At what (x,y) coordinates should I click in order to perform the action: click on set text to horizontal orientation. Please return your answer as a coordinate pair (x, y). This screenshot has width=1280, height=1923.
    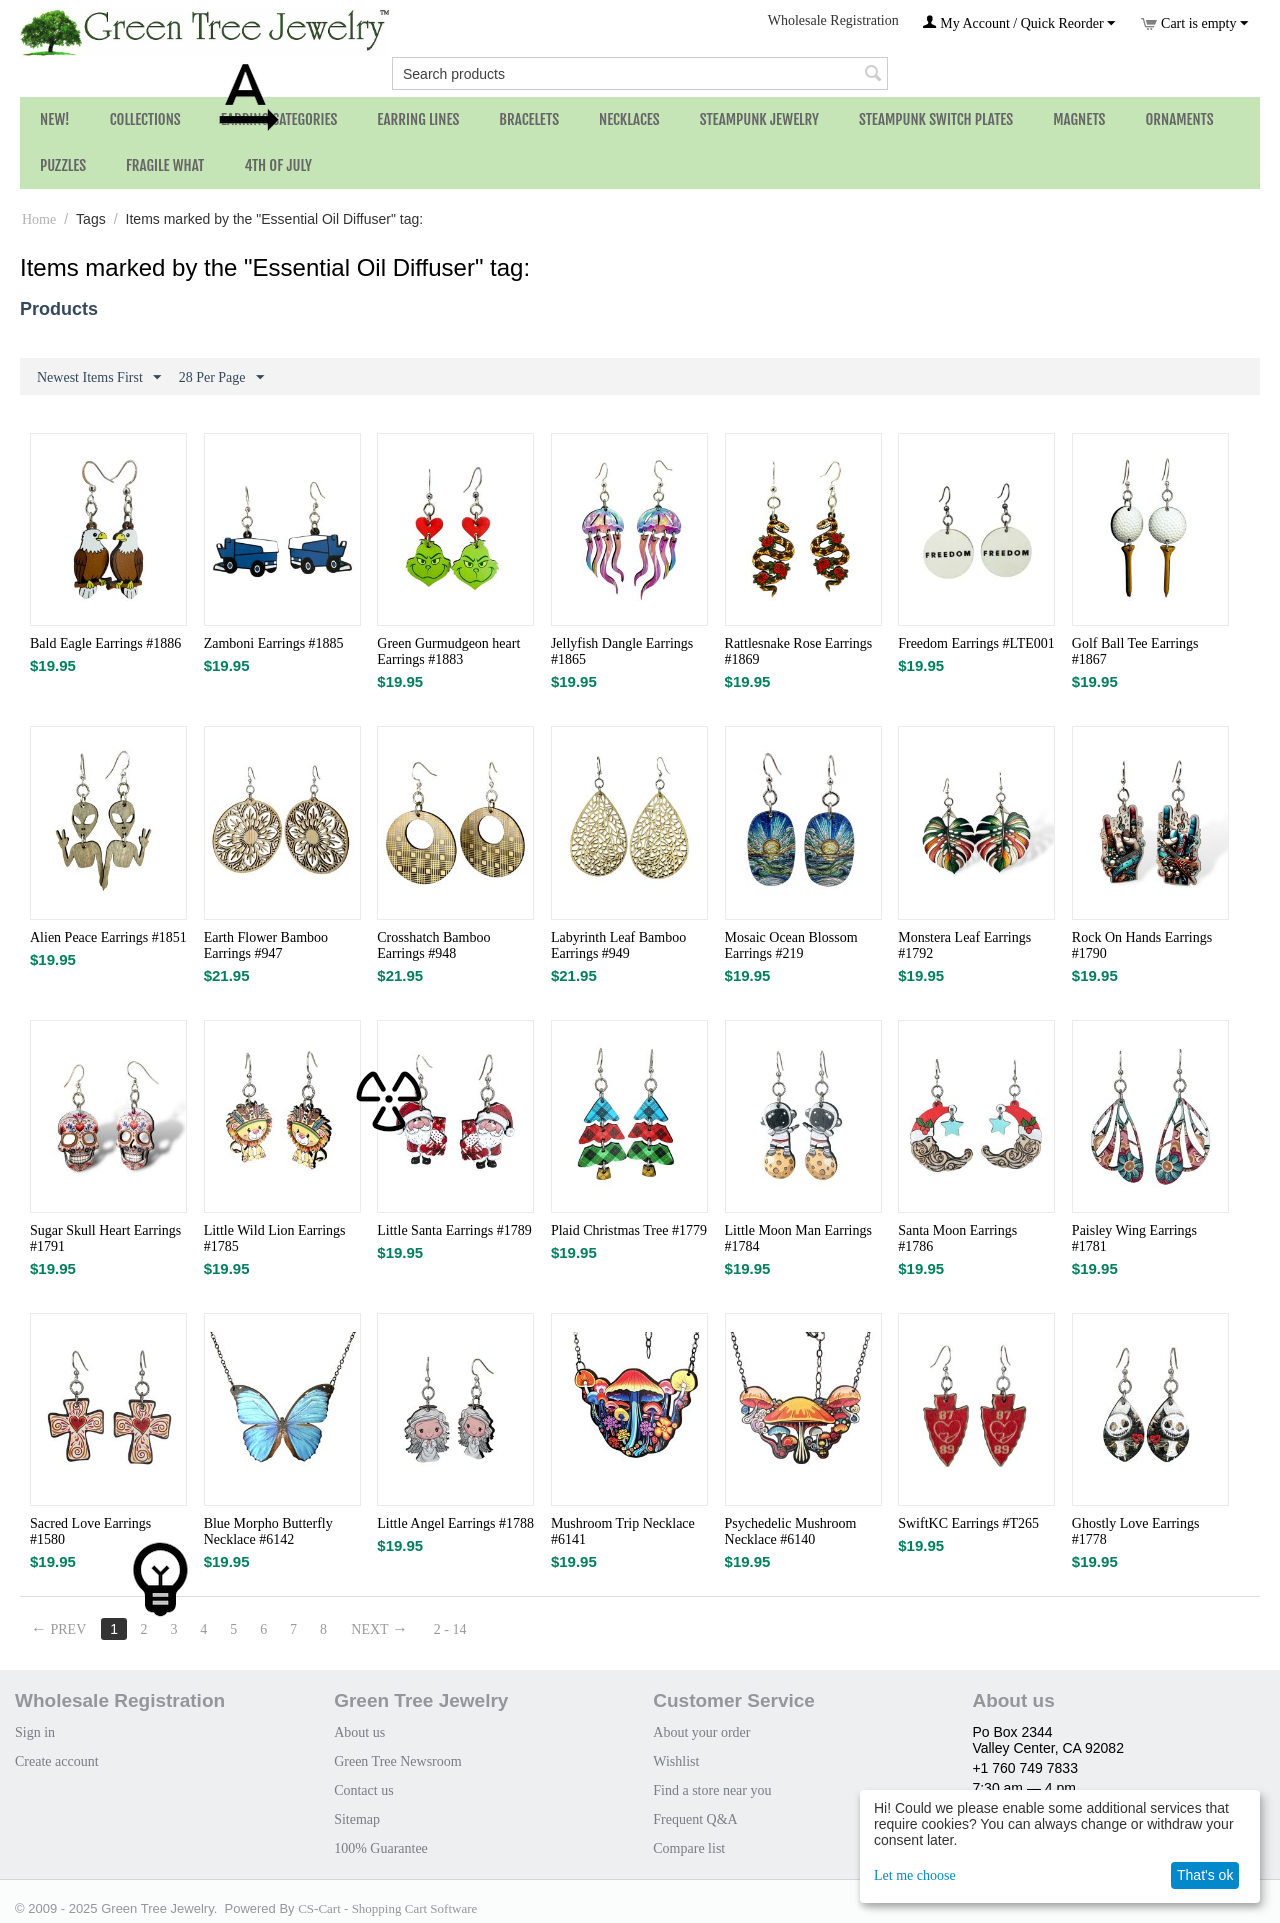
    Looking at the image, I should click on (245, 97).